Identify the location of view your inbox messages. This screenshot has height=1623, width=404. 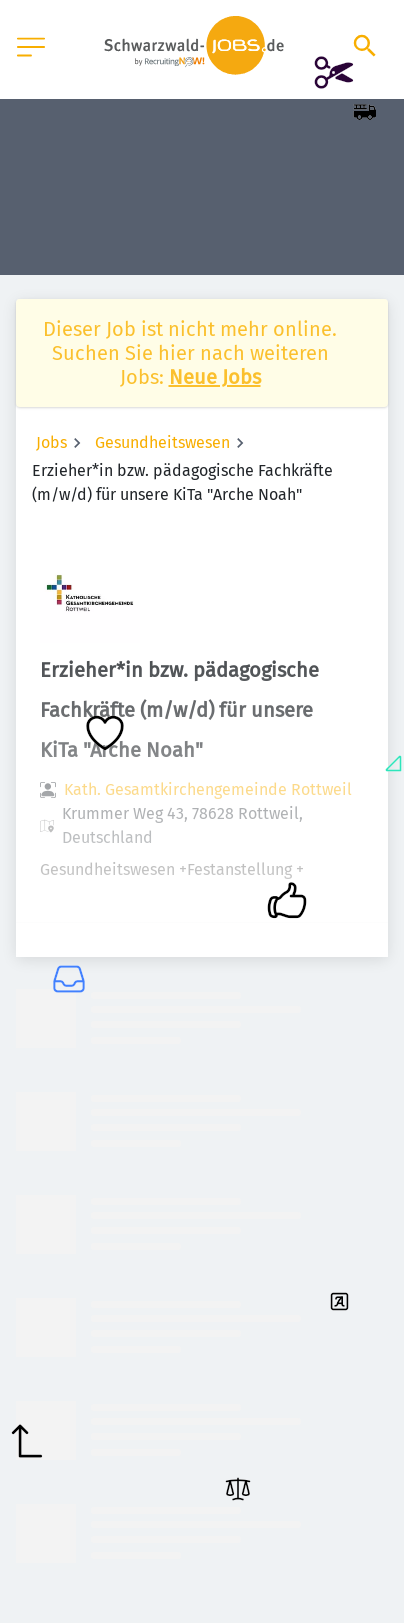
(69, 979).